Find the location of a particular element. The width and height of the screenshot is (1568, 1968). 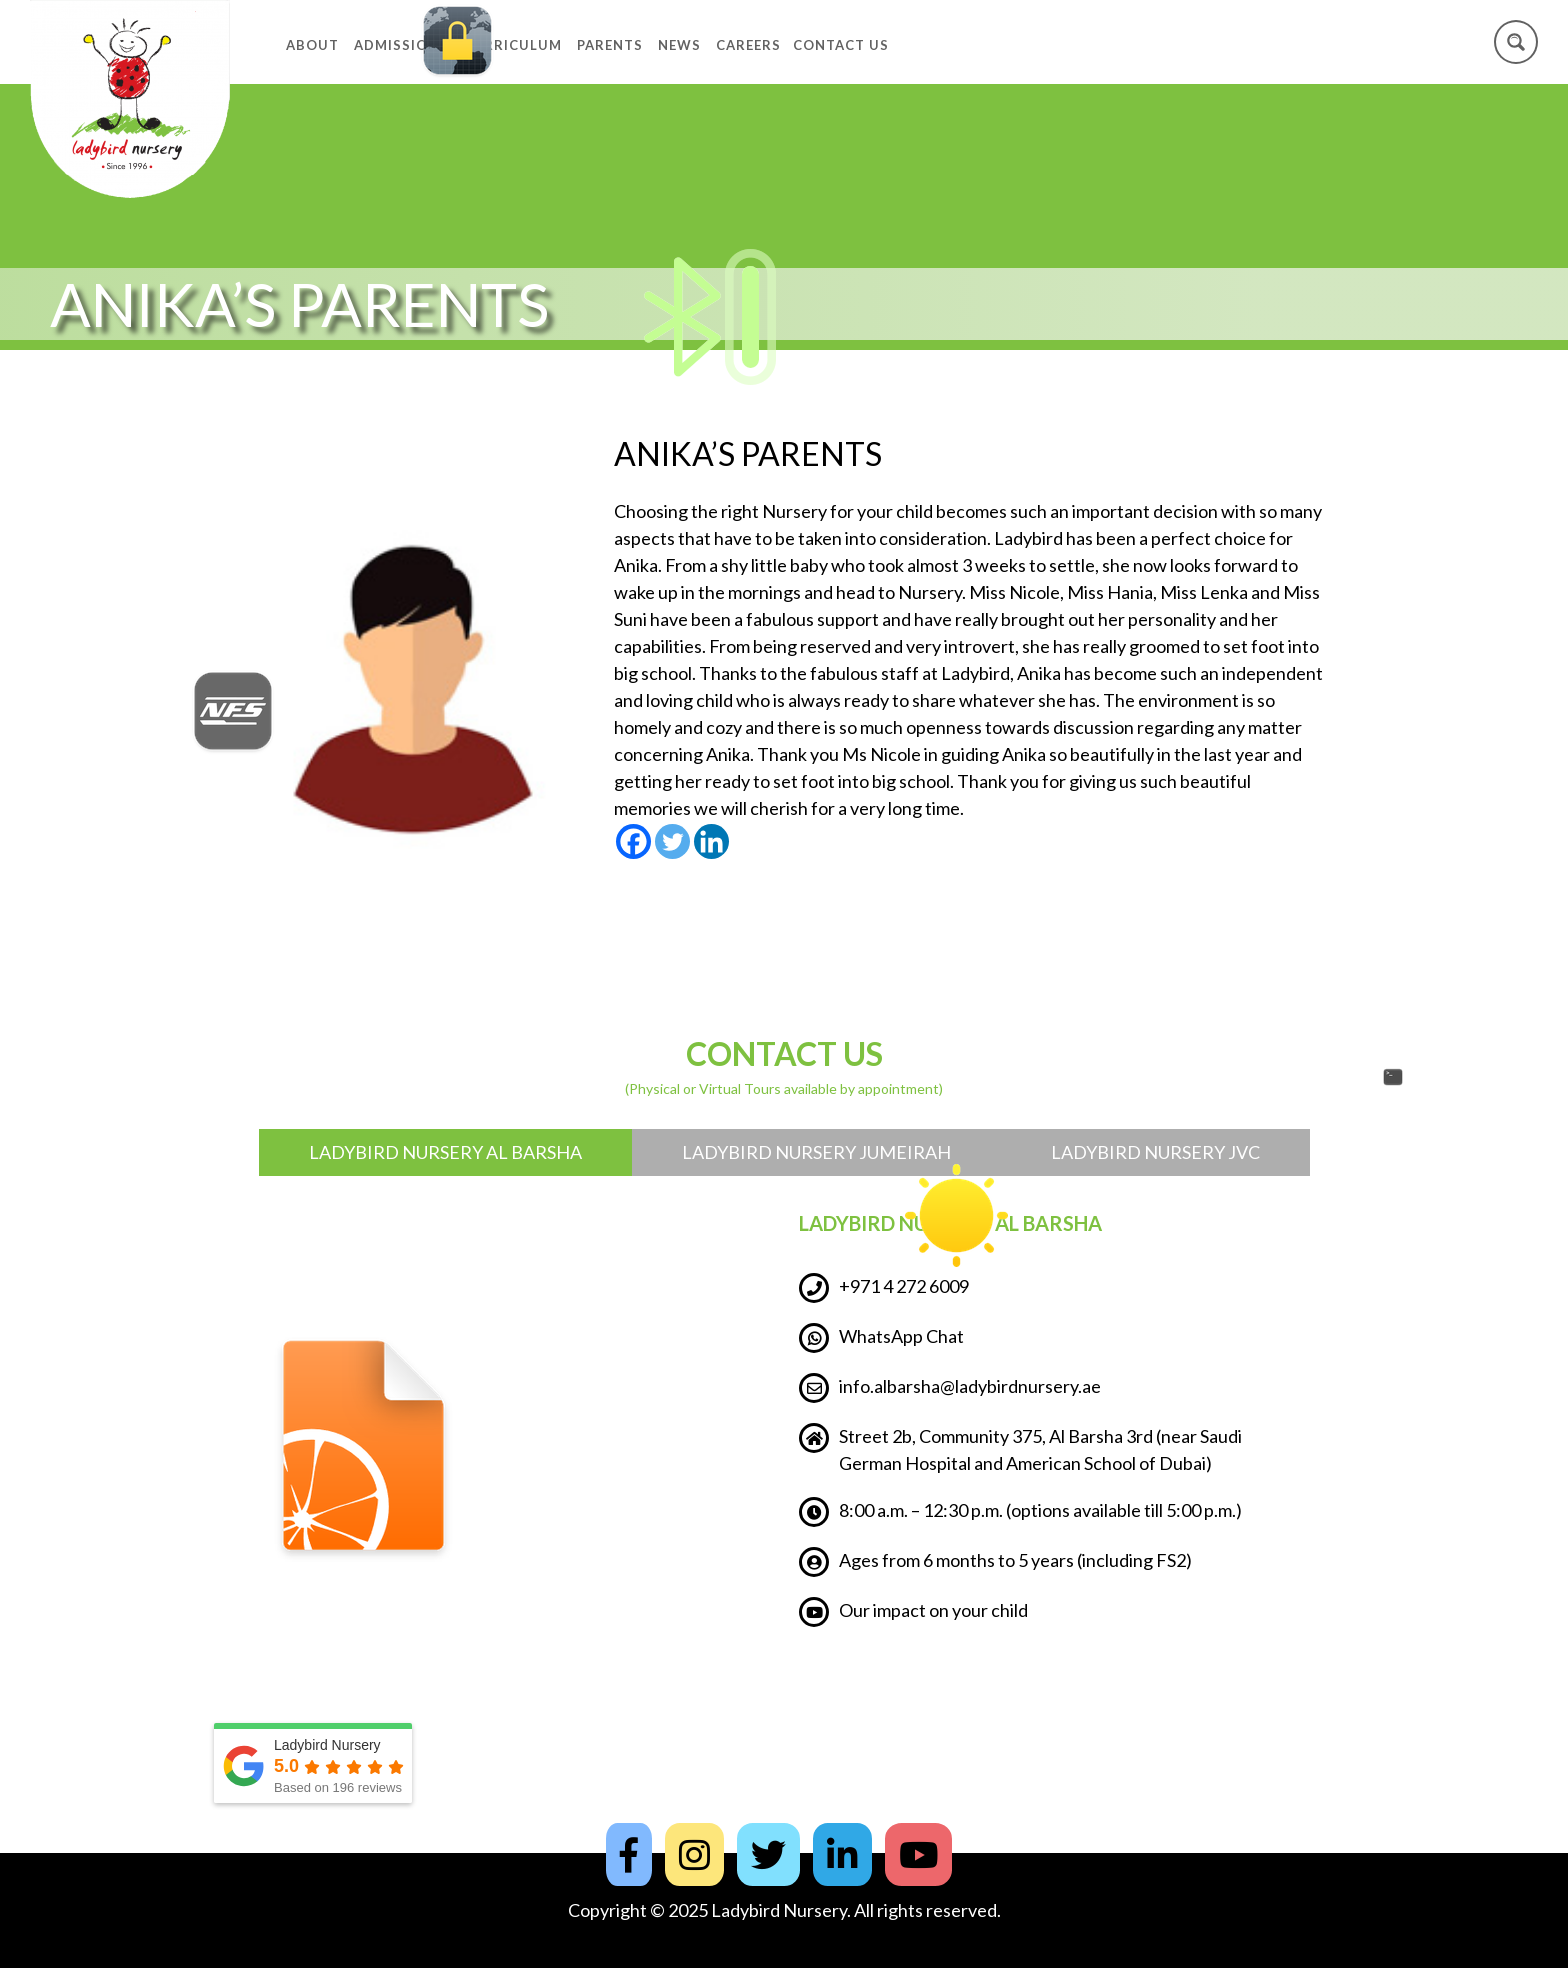

a clementine music player file is located at coordinates (363, 1449).